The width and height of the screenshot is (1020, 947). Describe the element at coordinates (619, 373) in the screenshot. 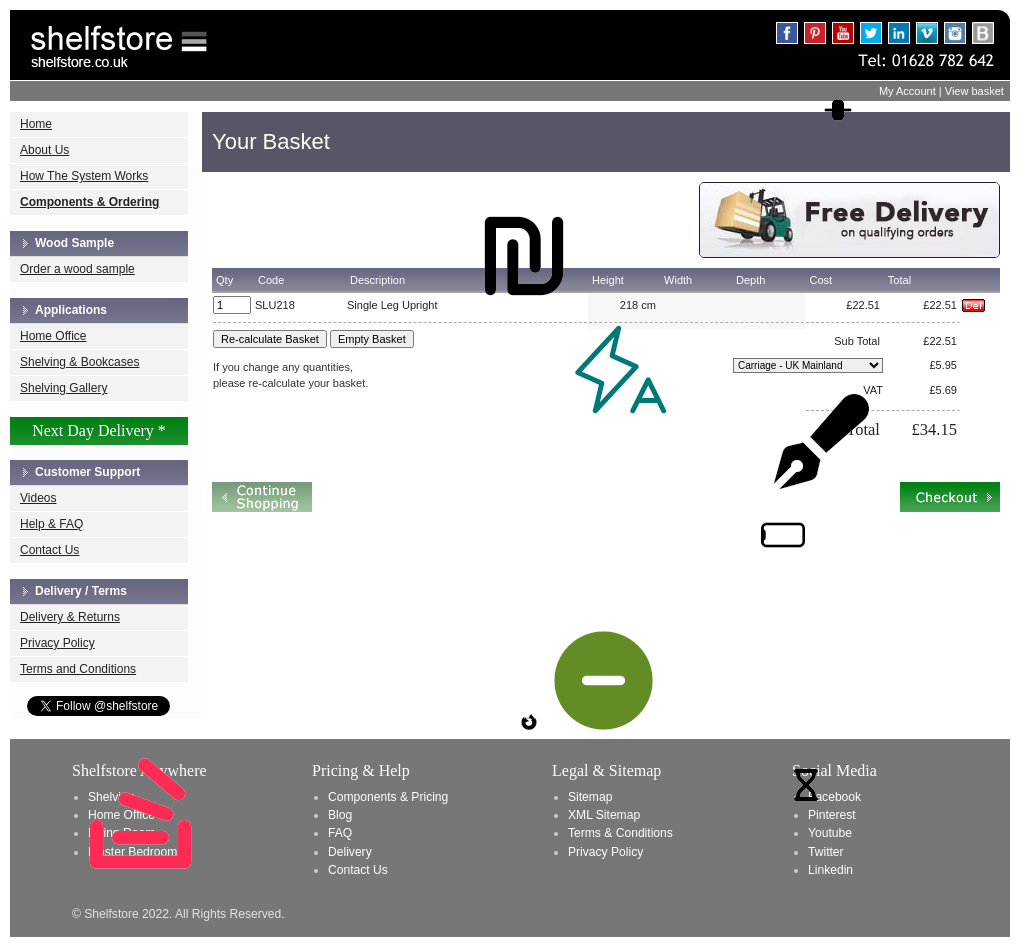

I see `enable auto-flash mode` at that location.